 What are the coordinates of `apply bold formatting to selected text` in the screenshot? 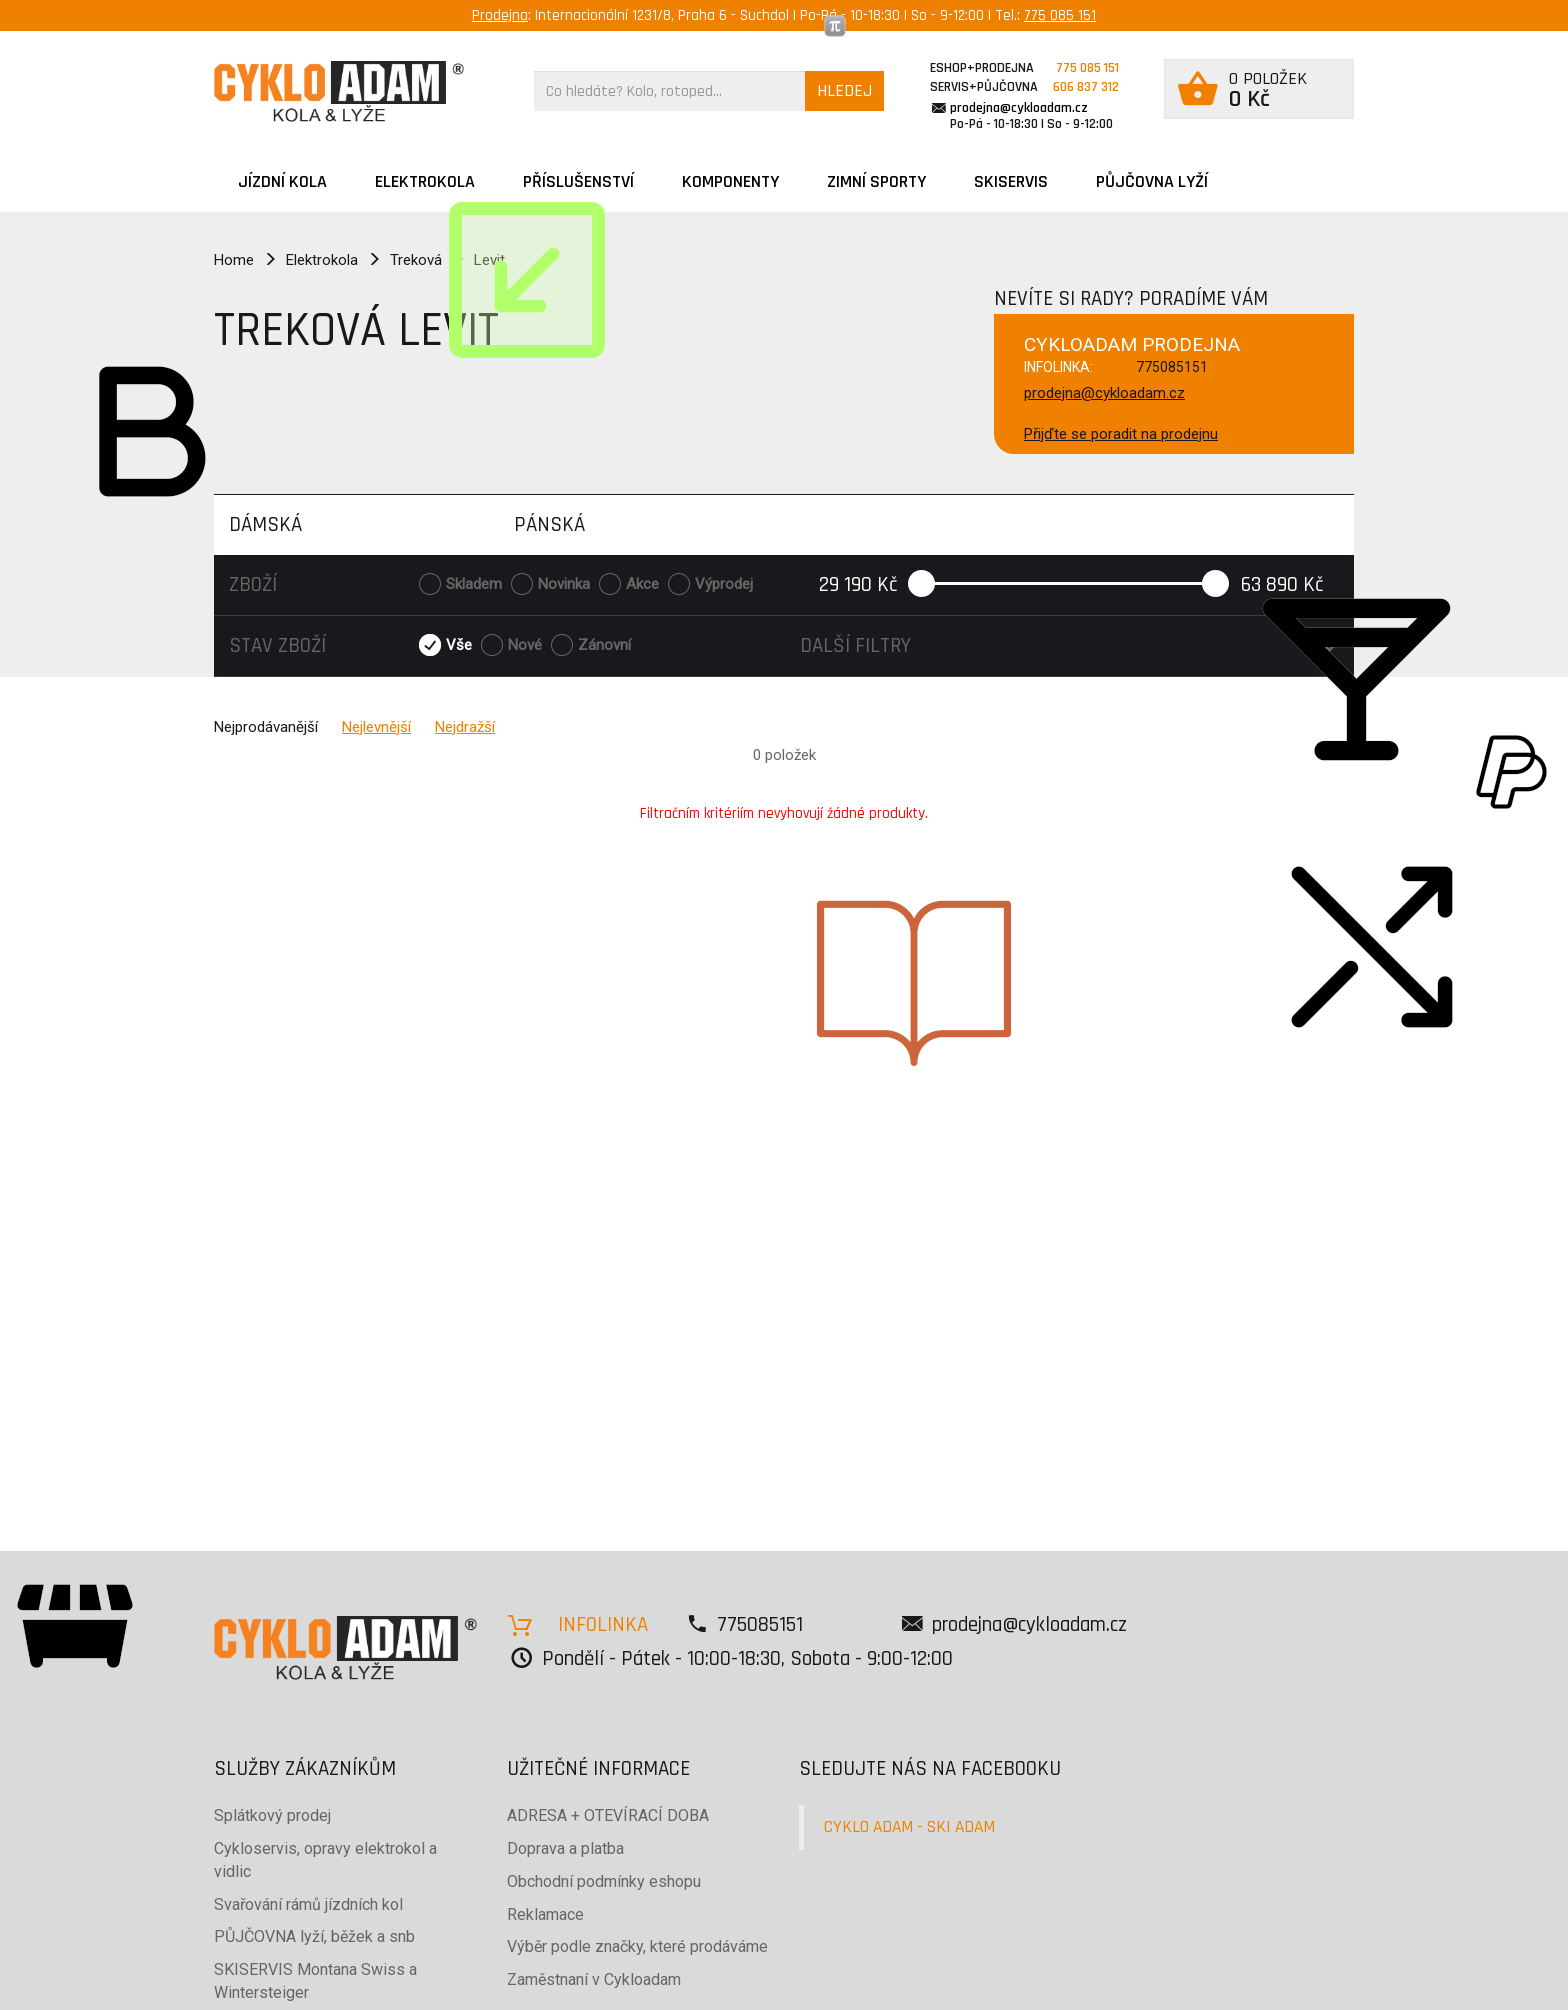 It's located at (143, 434).